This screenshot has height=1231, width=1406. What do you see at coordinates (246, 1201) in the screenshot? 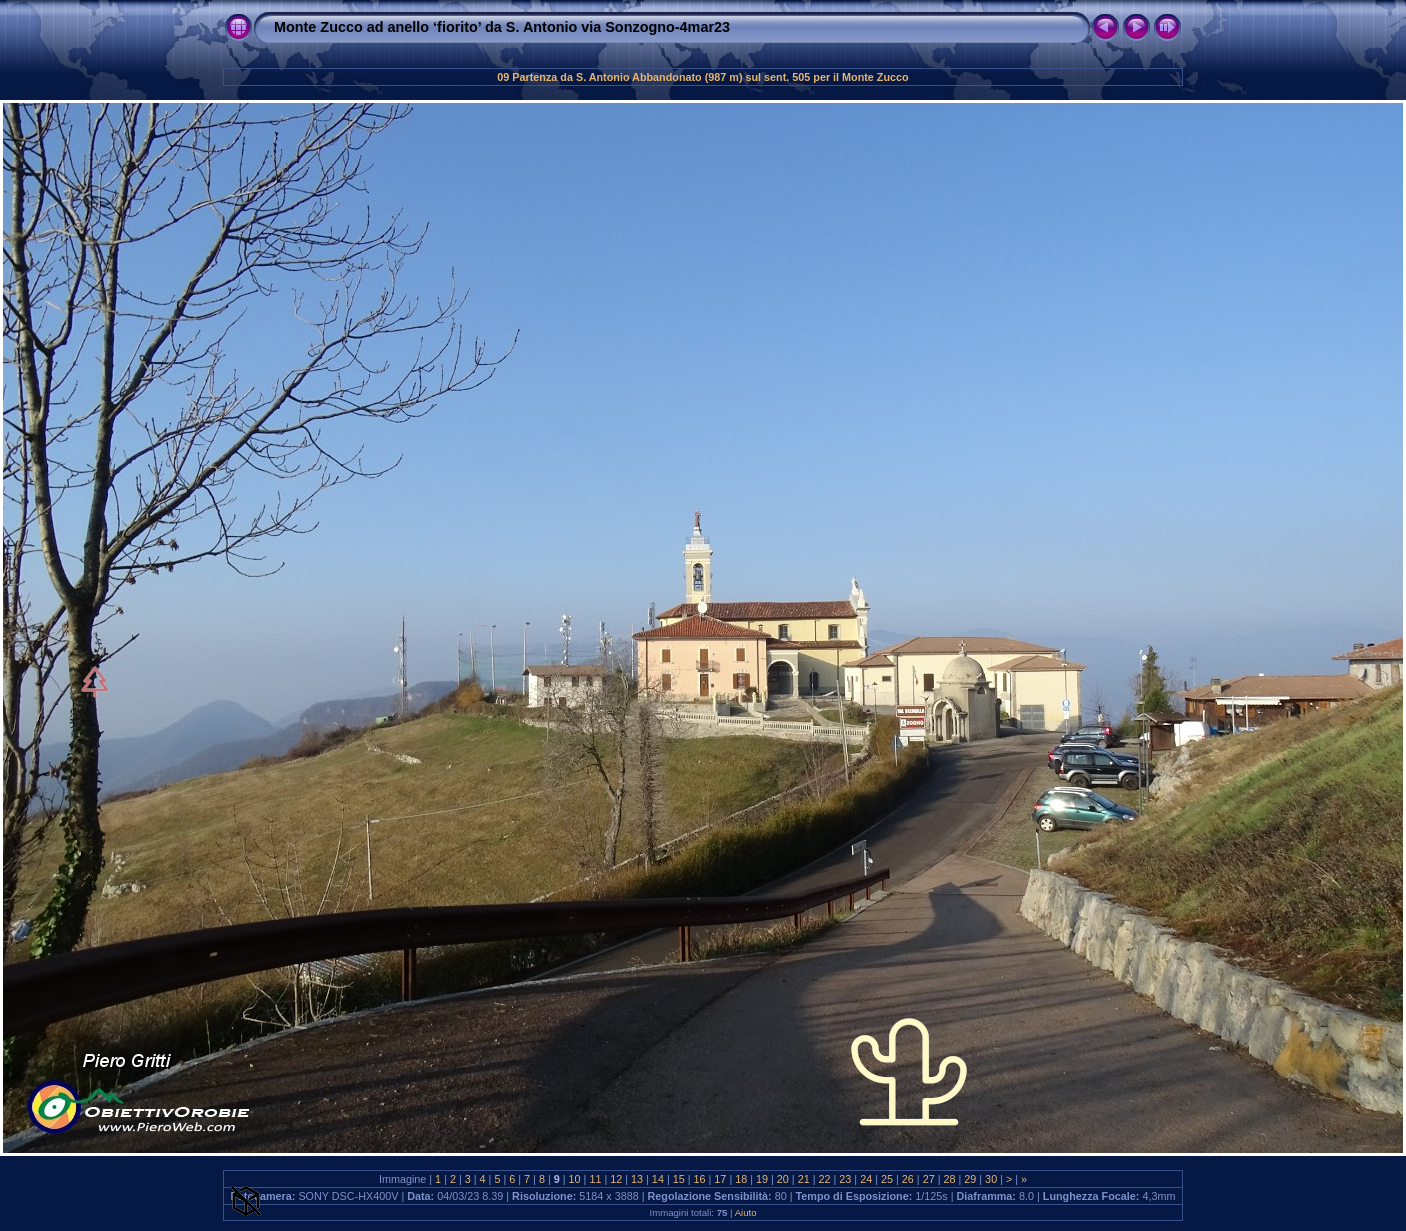
I see `package or shipment unavailable` at bounding box center [246, 1201].